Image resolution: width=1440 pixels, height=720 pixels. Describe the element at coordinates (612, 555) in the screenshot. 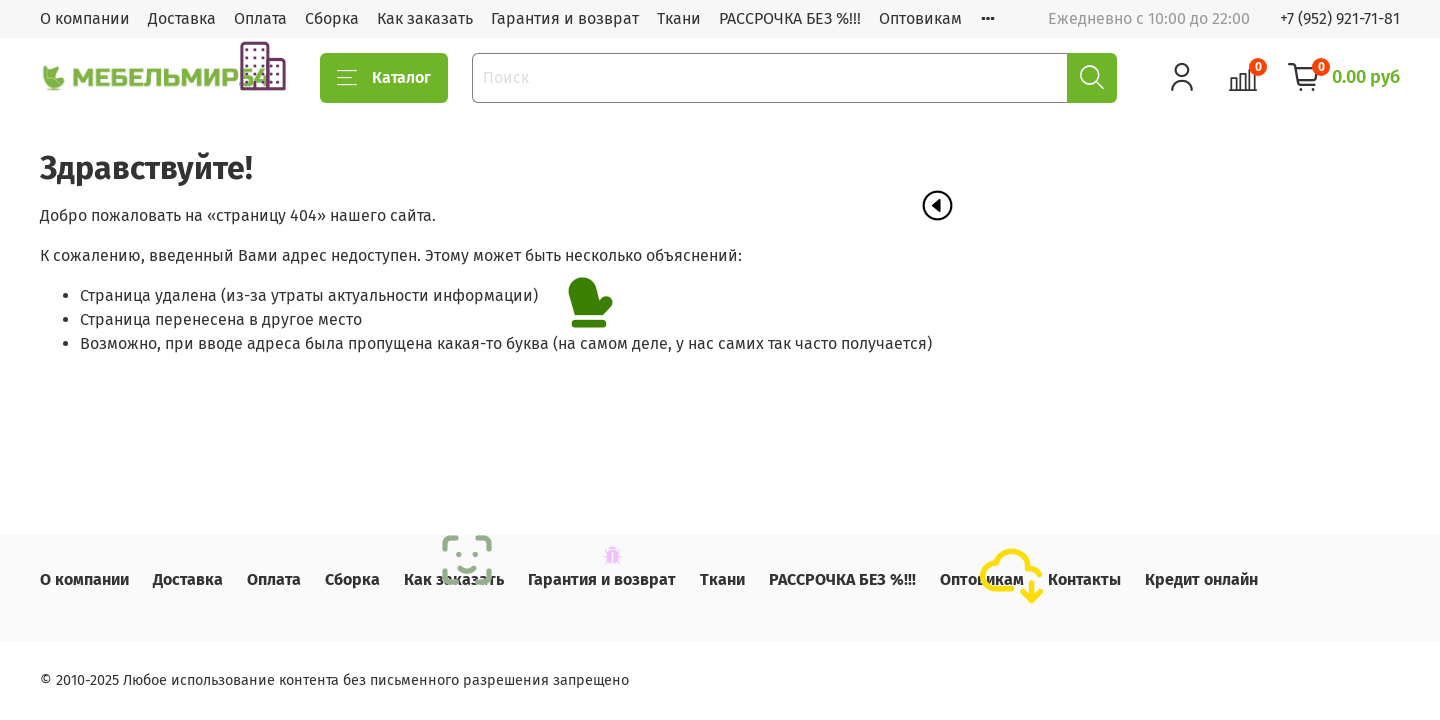

I see `report a bug or issue` at that location.